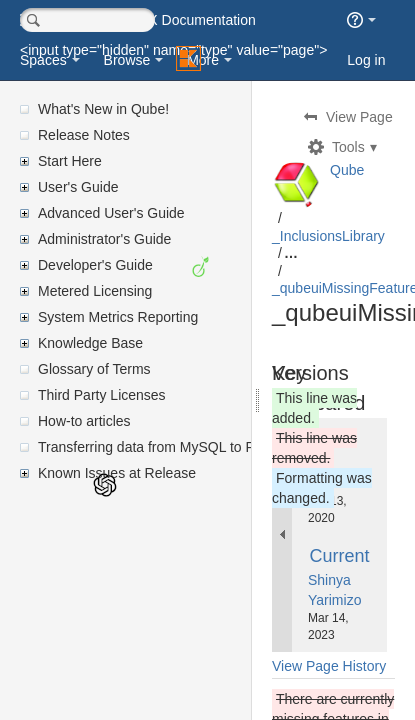 This screenshot has width=415, height=720. What do you see at coordinates (188, 58) in the screenshot?
I see `open the Kaufland app` at bounding box center [188, 58].